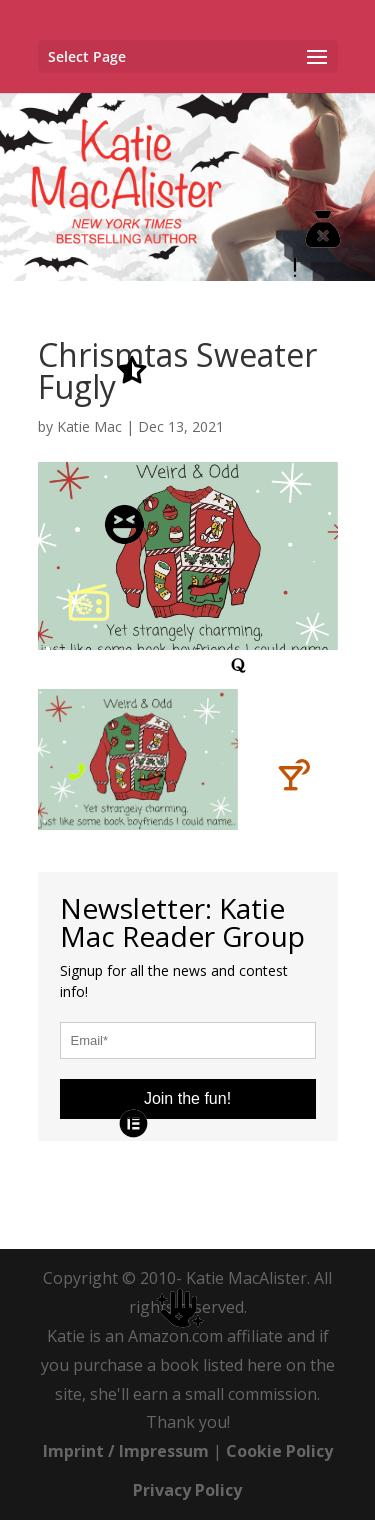 This screenshot has height=1520, width=375. What do you see at coordinates (295, 267) in the screenshot?
I see `indicates a warning or alert requiring attention` at bounding box center [295, 267].